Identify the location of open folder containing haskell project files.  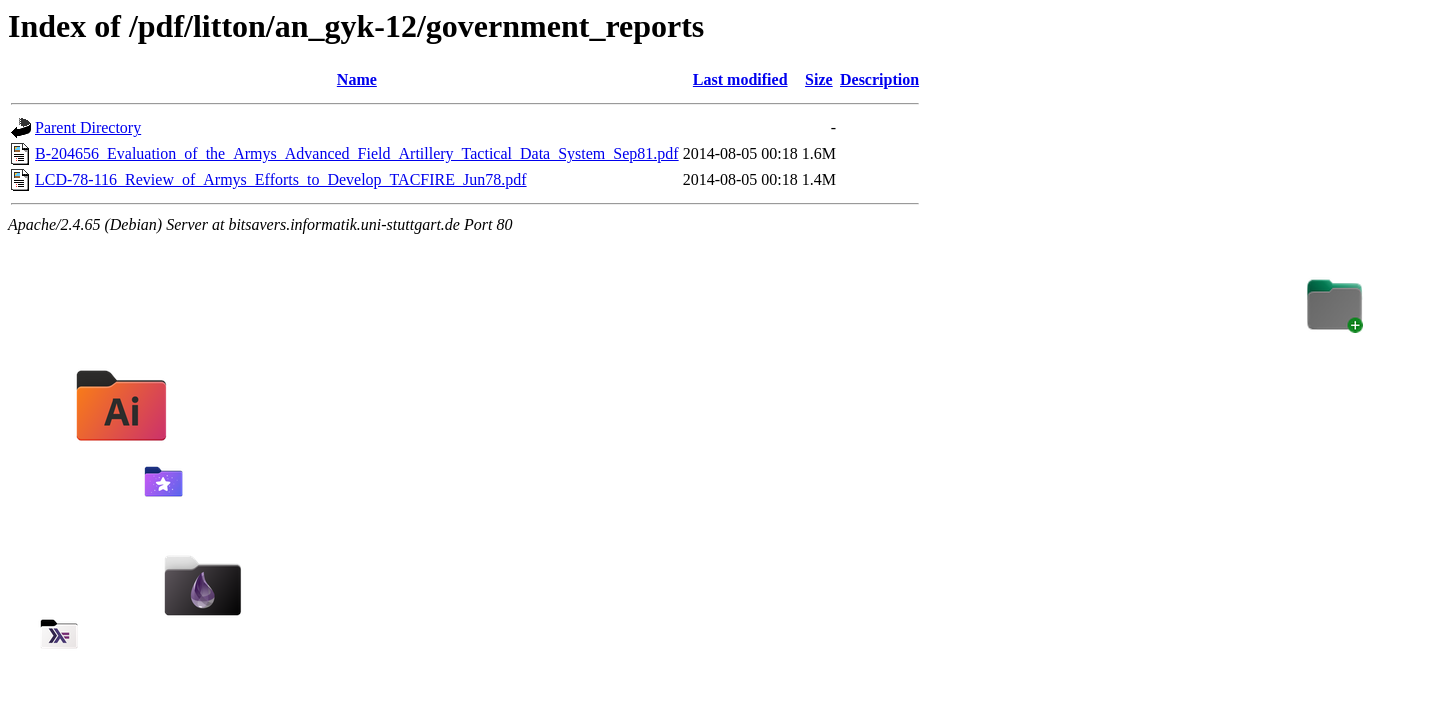
(59, 635).